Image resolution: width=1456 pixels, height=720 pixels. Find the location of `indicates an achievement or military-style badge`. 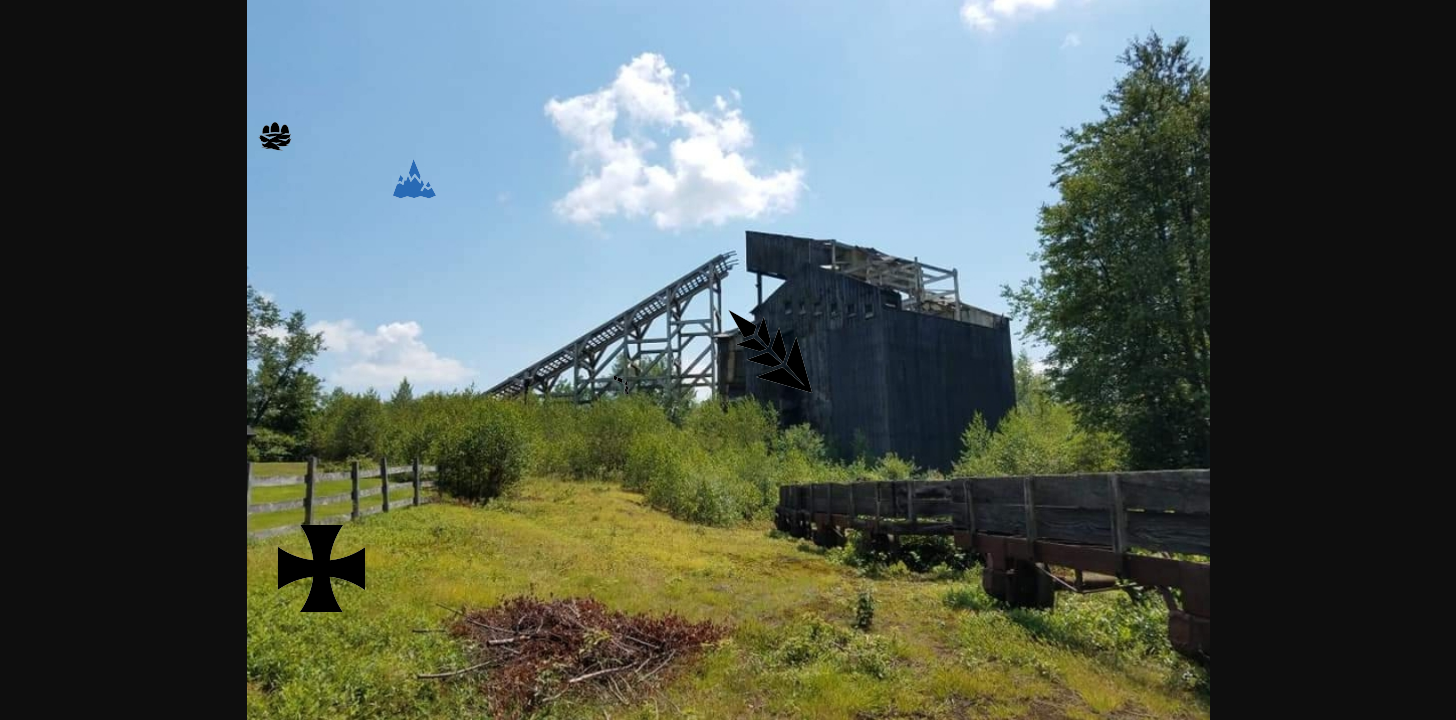

indicates an achievement or military-style badge is located at coordinates (321, 568).